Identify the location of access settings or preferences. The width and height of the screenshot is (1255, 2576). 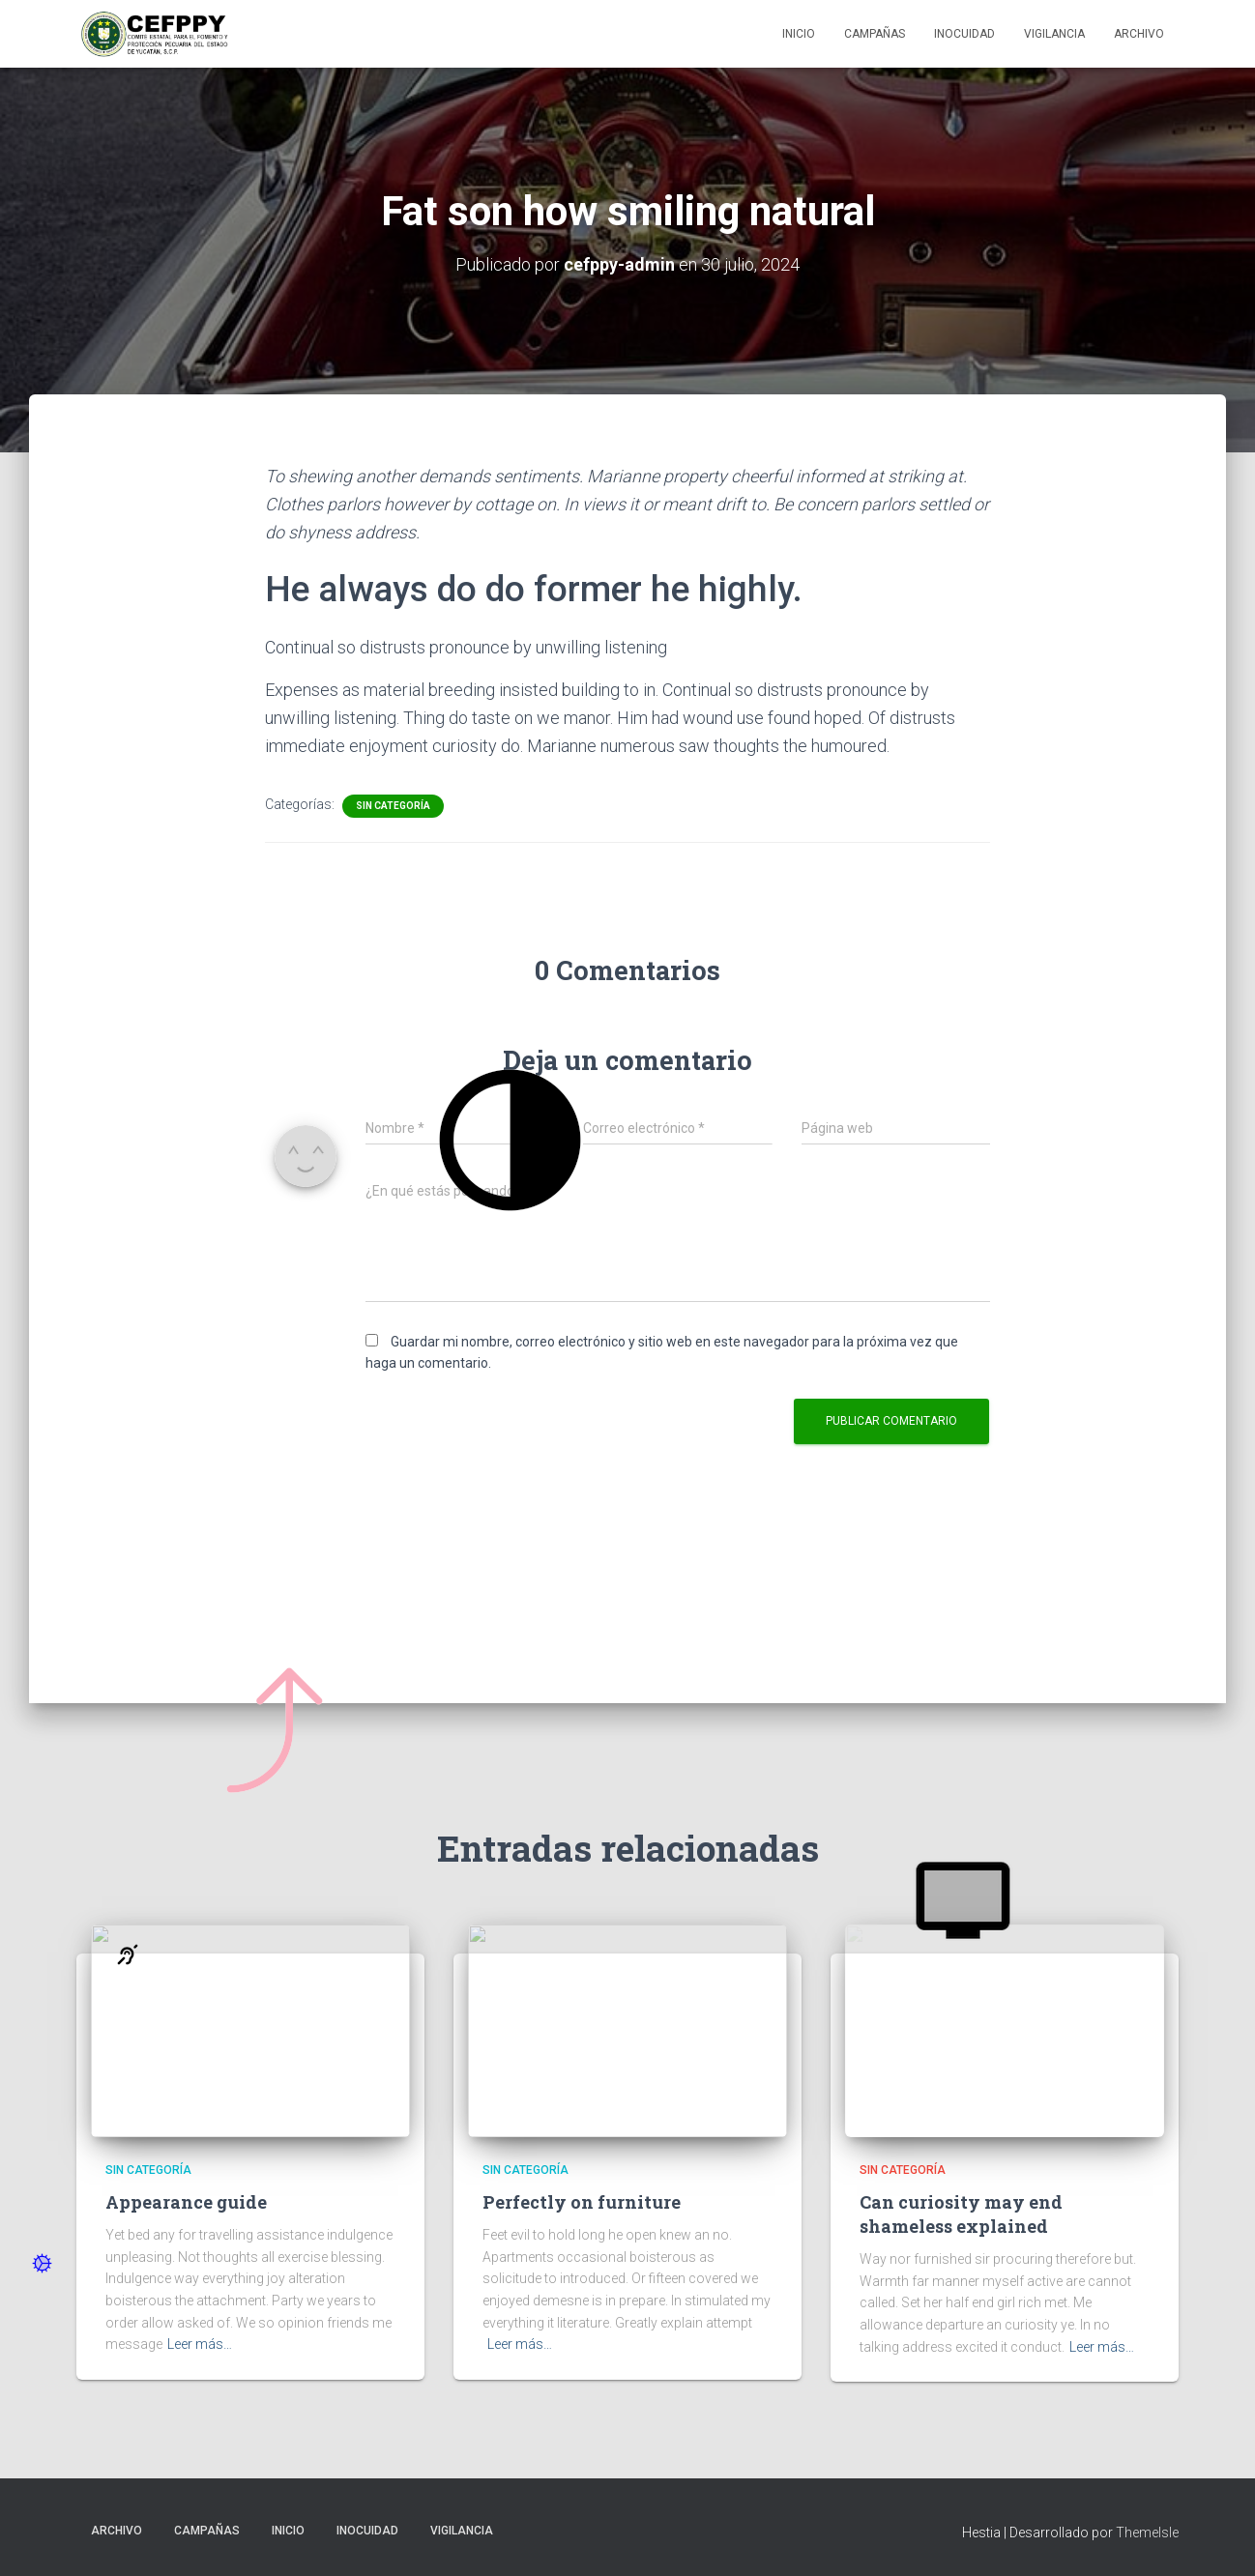
(42, 2263).